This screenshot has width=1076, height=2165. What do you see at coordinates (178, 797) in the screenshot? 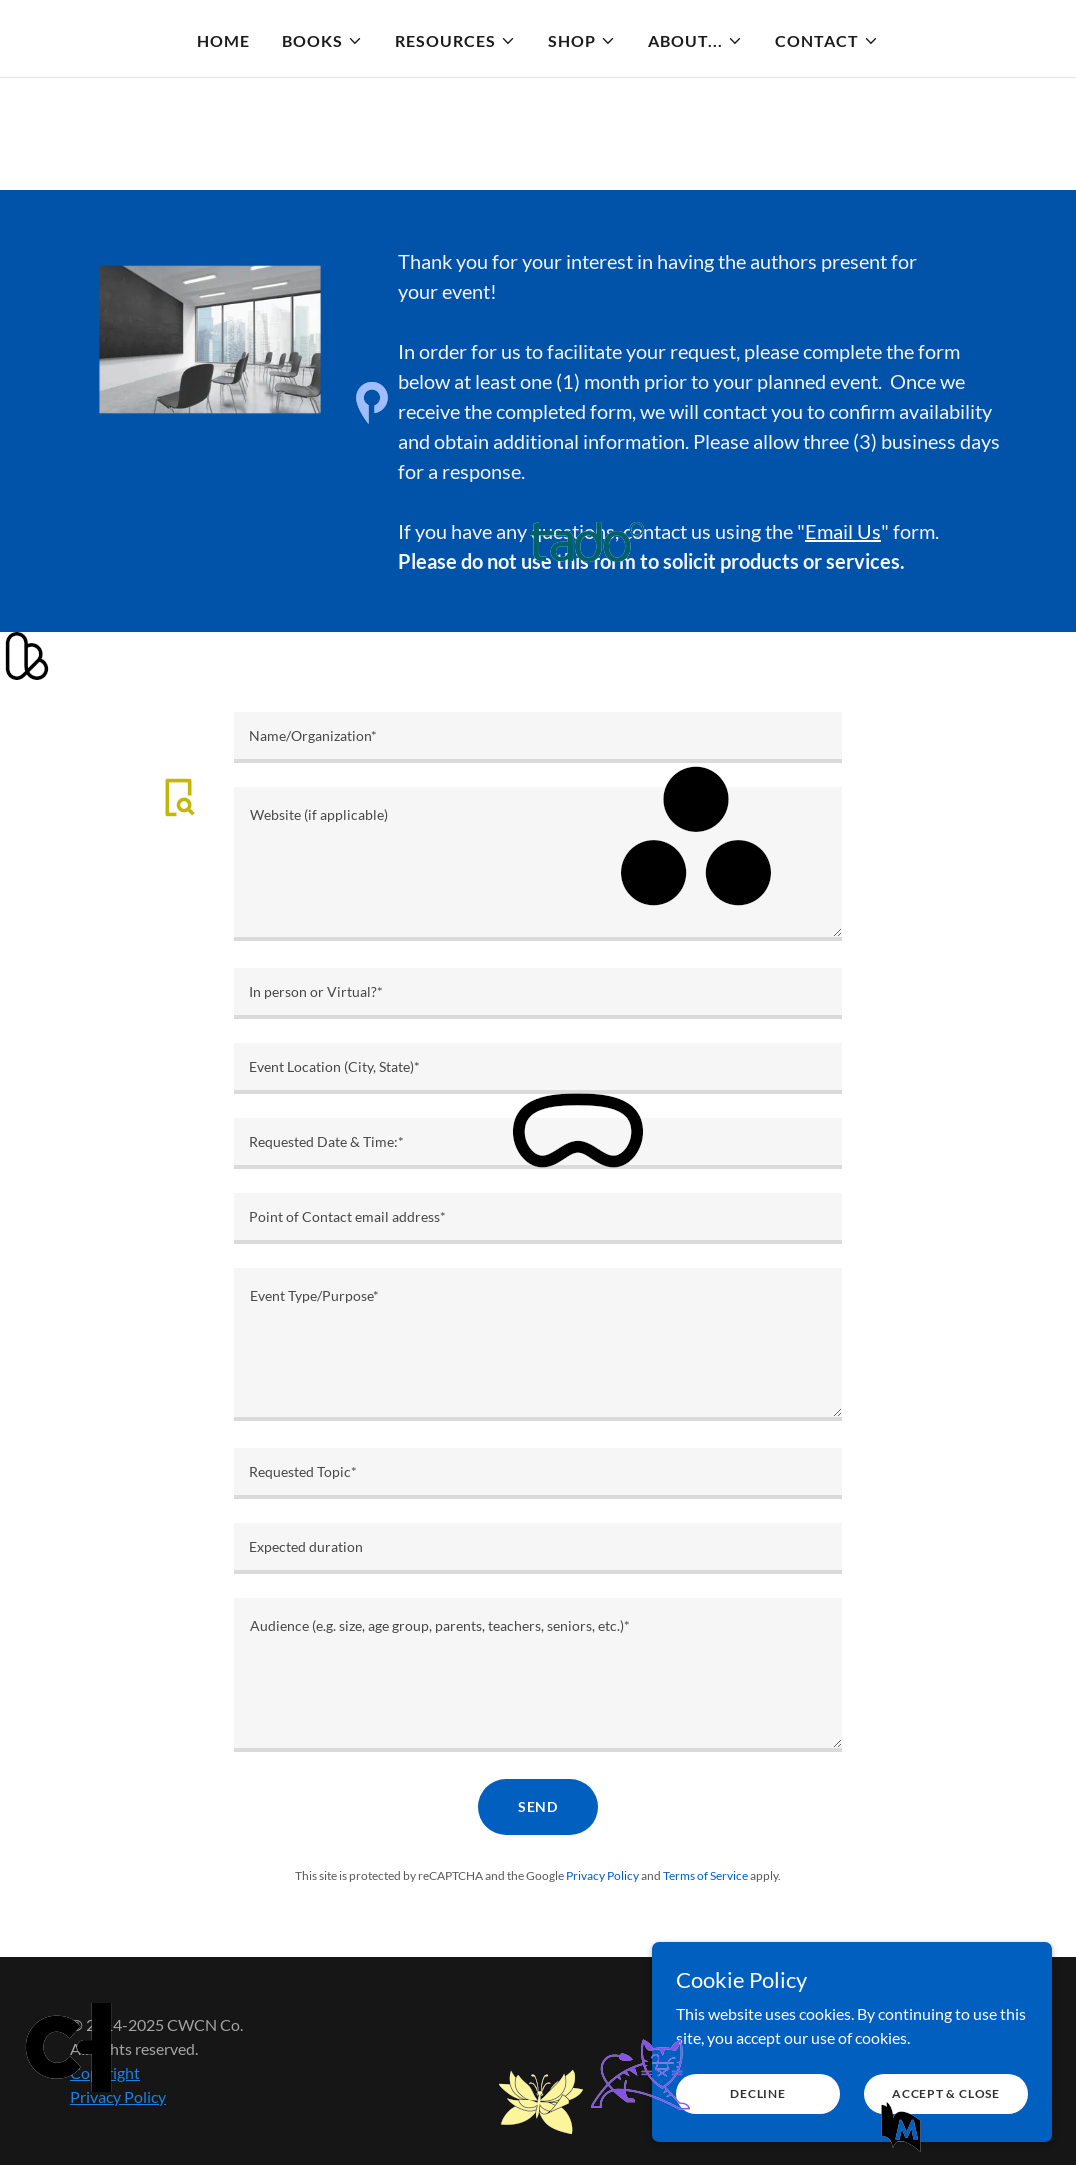
I see `find my phone feature` at bounding box center [178, 797].